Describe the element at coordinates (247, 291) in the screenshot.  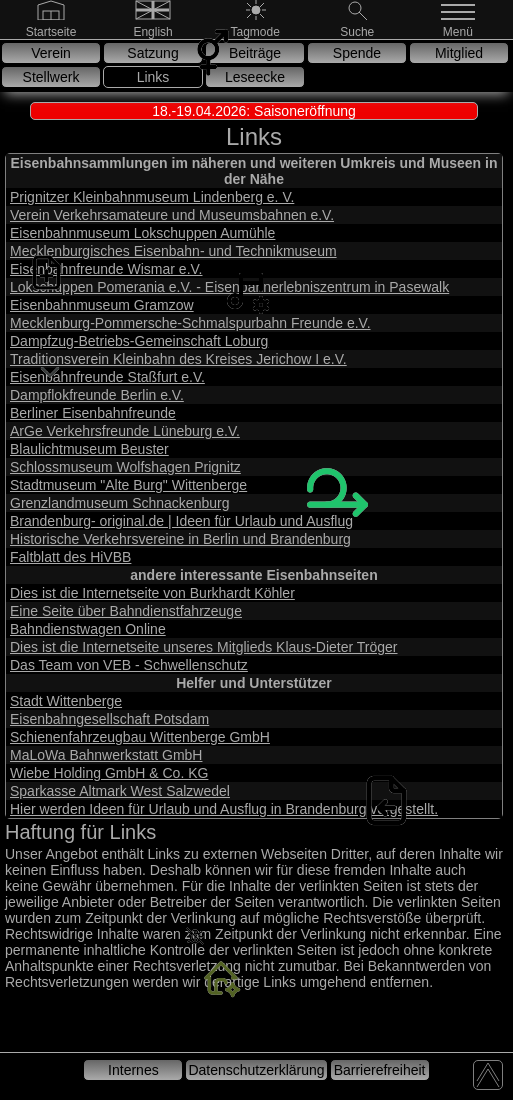
I see `access music or audio settings` at that location.